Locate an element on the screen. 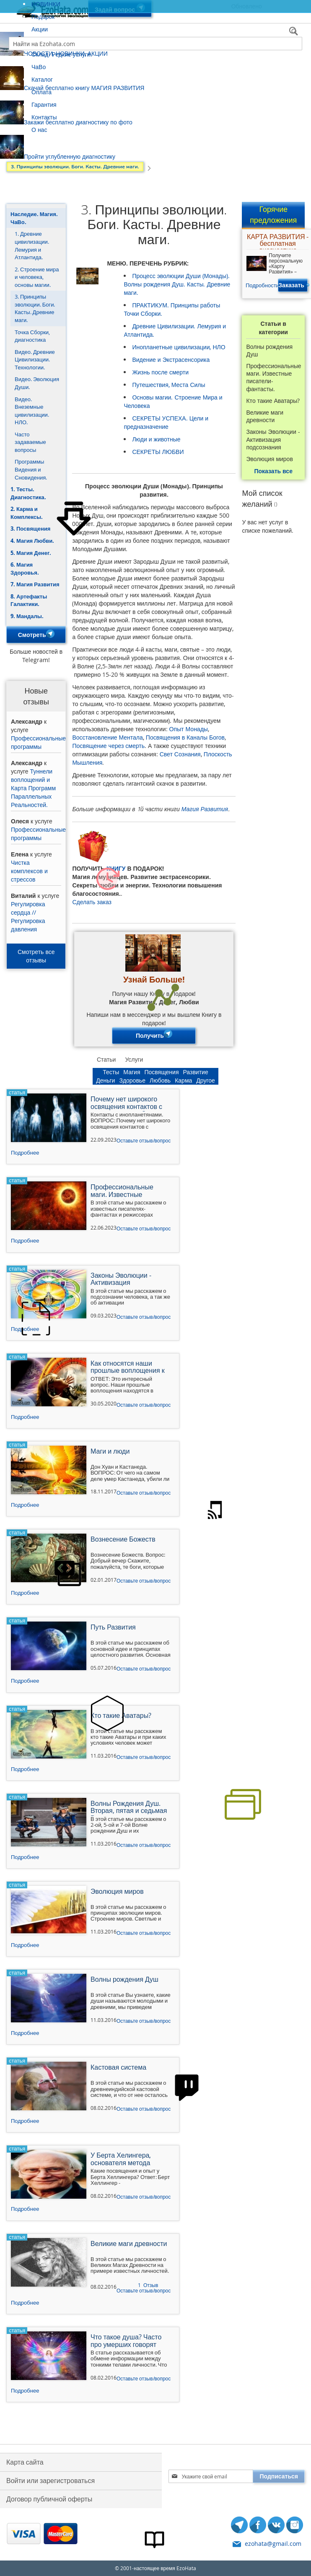 Image resolution: width=311 pixels, height=2576 pixels. open Twitch app is located at coordinates (187, 2086).